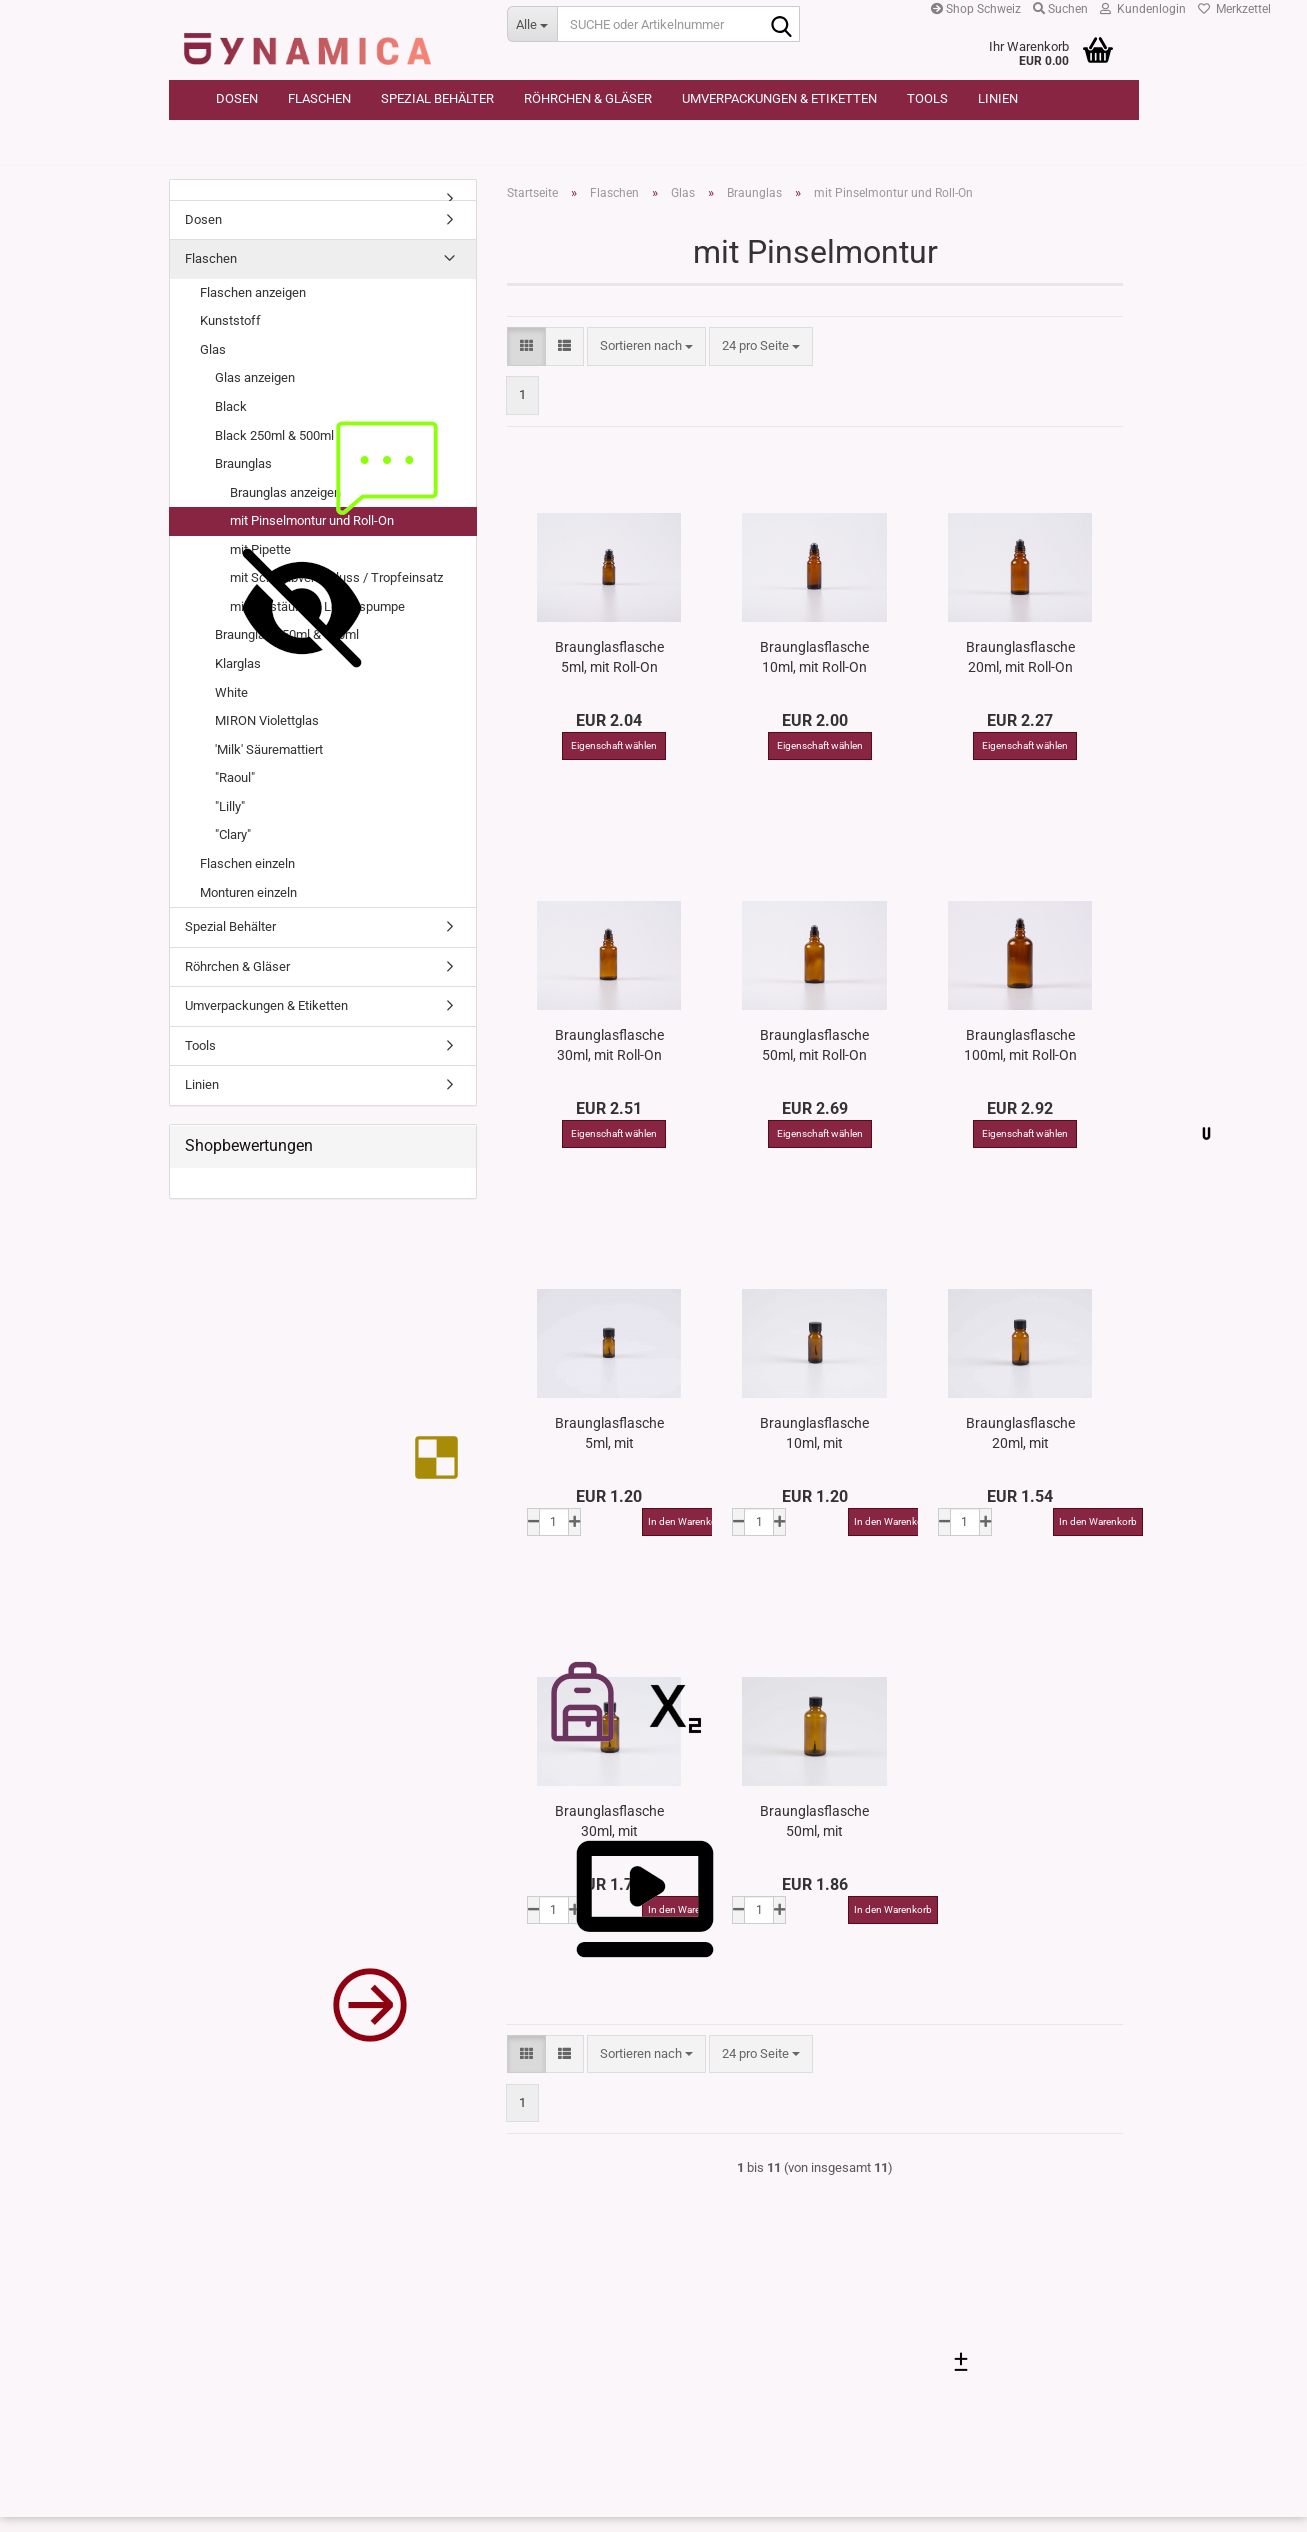 Image resolution: width=1307 pixels, height=2532 pixels. What do you see at coordinates (370, 2005) in the screenshot?
I see `proceed to the next step` at bounding box center [370, 2005].